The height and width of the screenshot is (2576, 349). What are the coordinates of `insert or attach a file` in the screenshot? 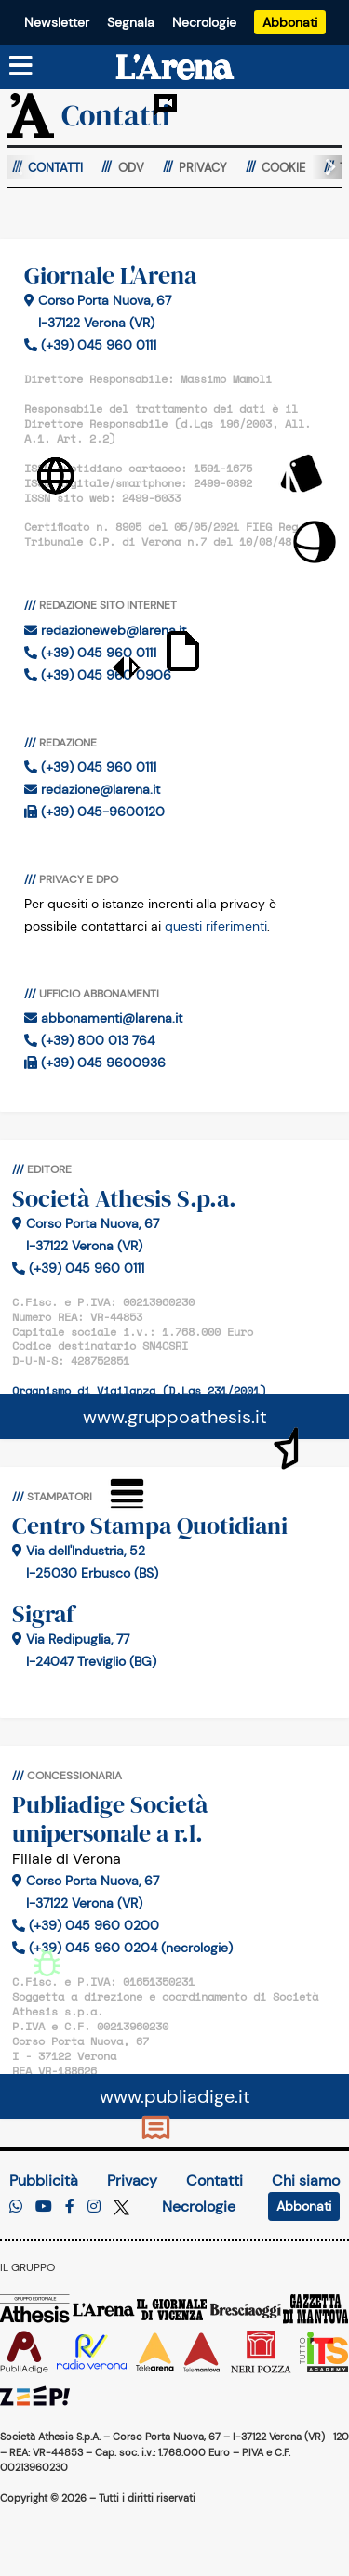 It's located at (182, 651).